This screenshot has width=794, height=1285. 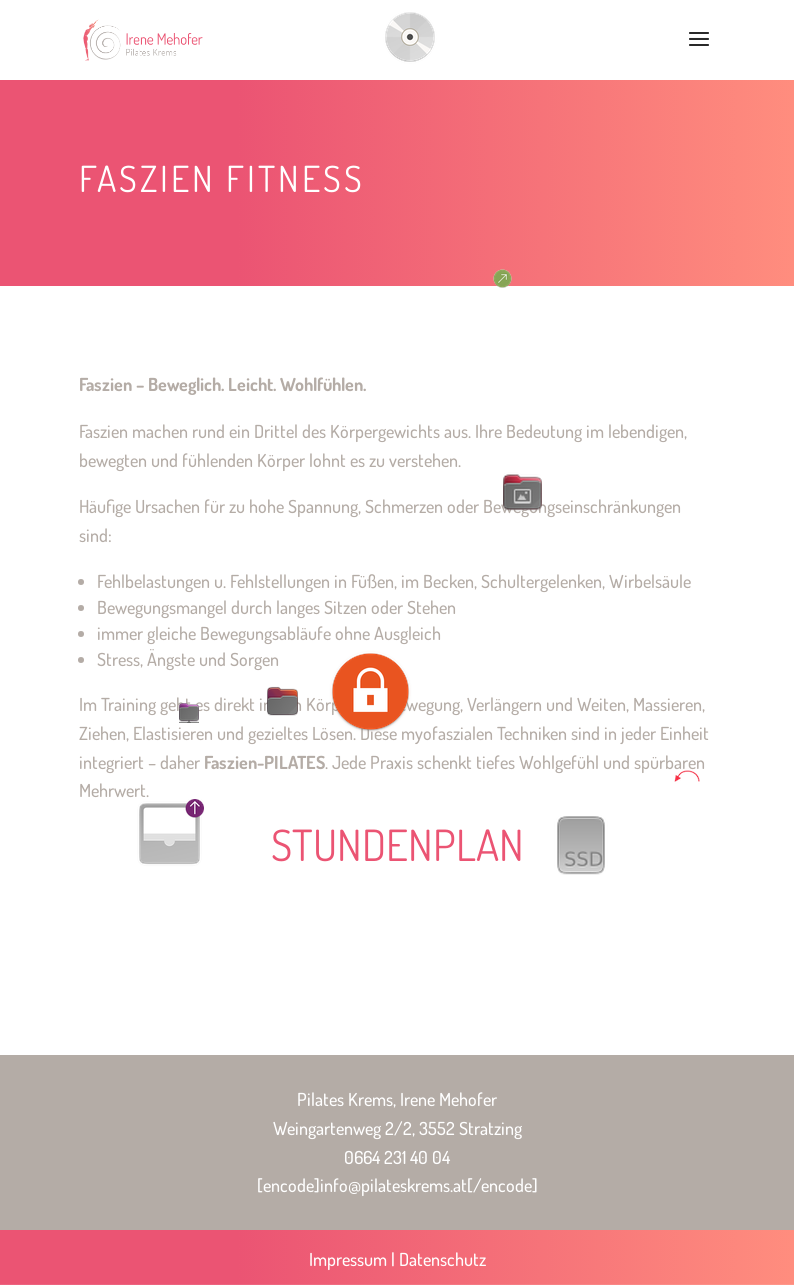 I want to click on sync inbox and outbox mail, so click(x=169, y=833).